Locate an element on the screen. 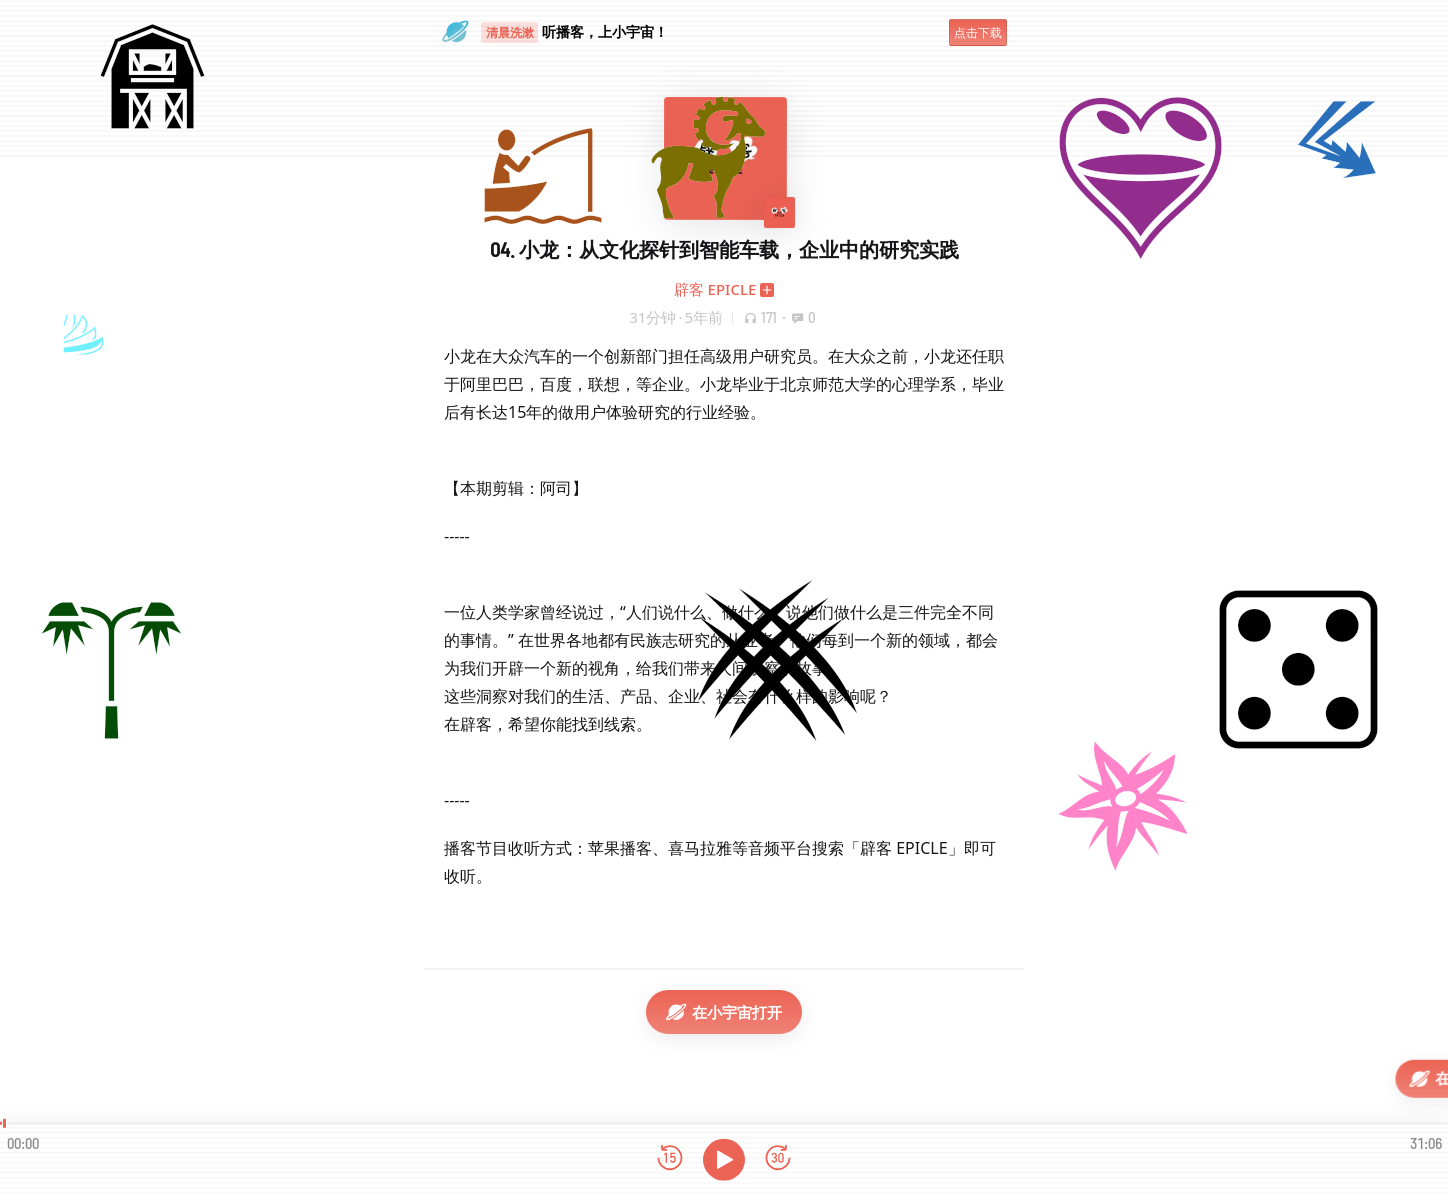 This screenshot has height=1196, width=1448. redirect or reroute an action is located at coordinates (1336, 139).